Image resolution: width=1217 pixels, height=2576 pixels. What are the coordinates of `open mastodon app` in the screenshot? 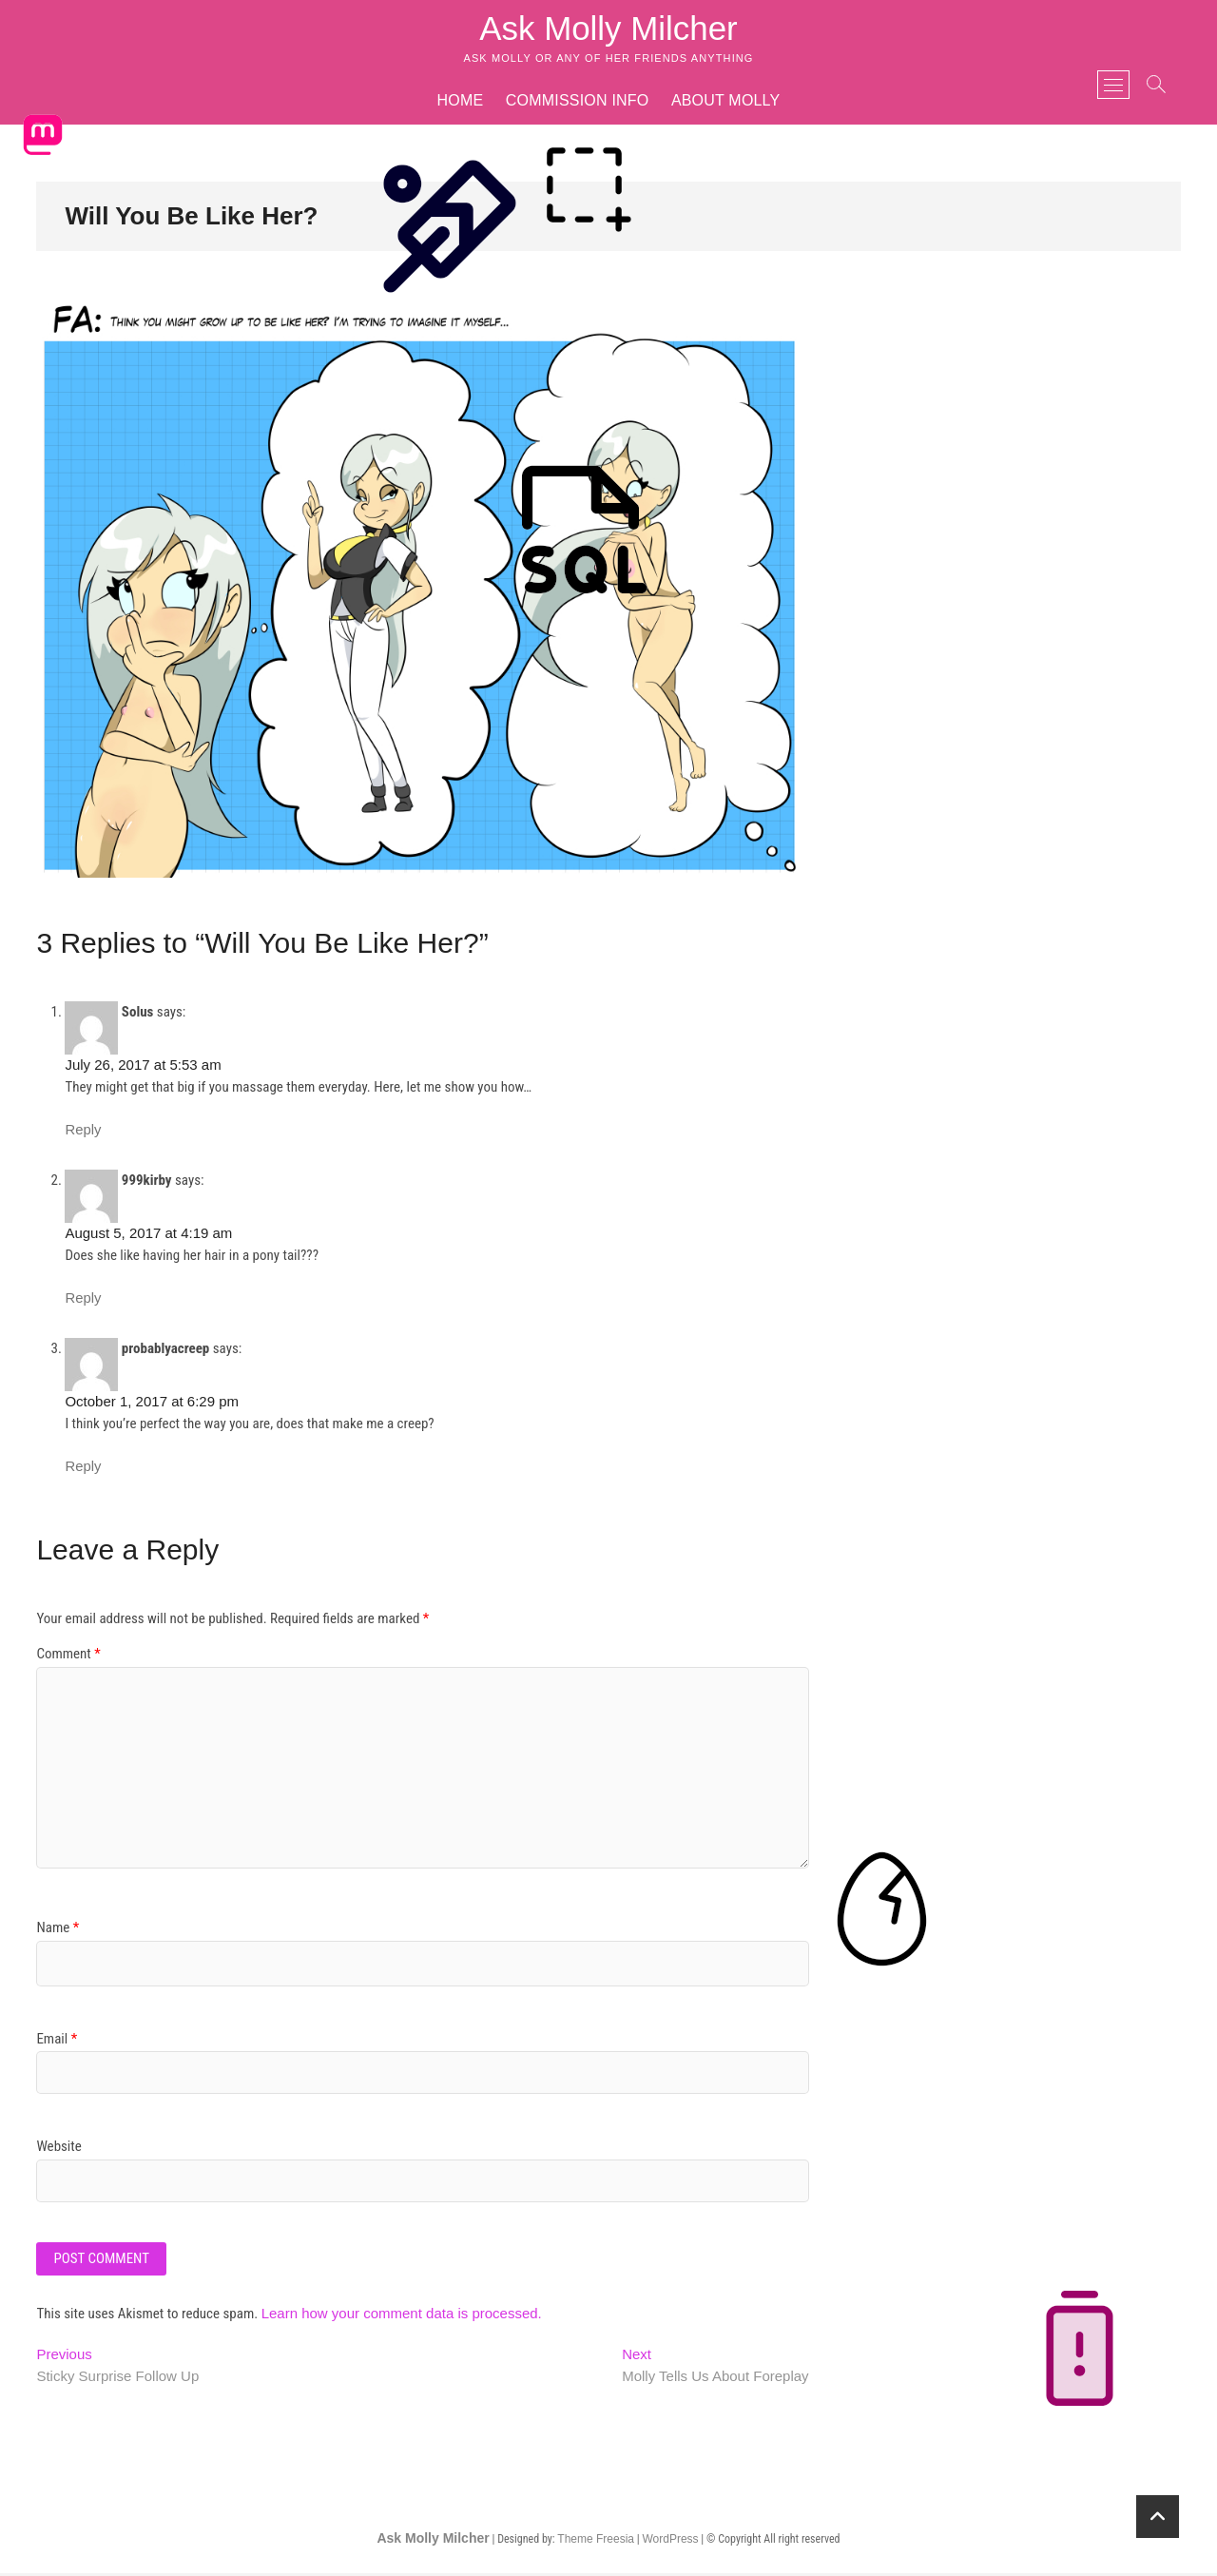 It's located at (43, 134).